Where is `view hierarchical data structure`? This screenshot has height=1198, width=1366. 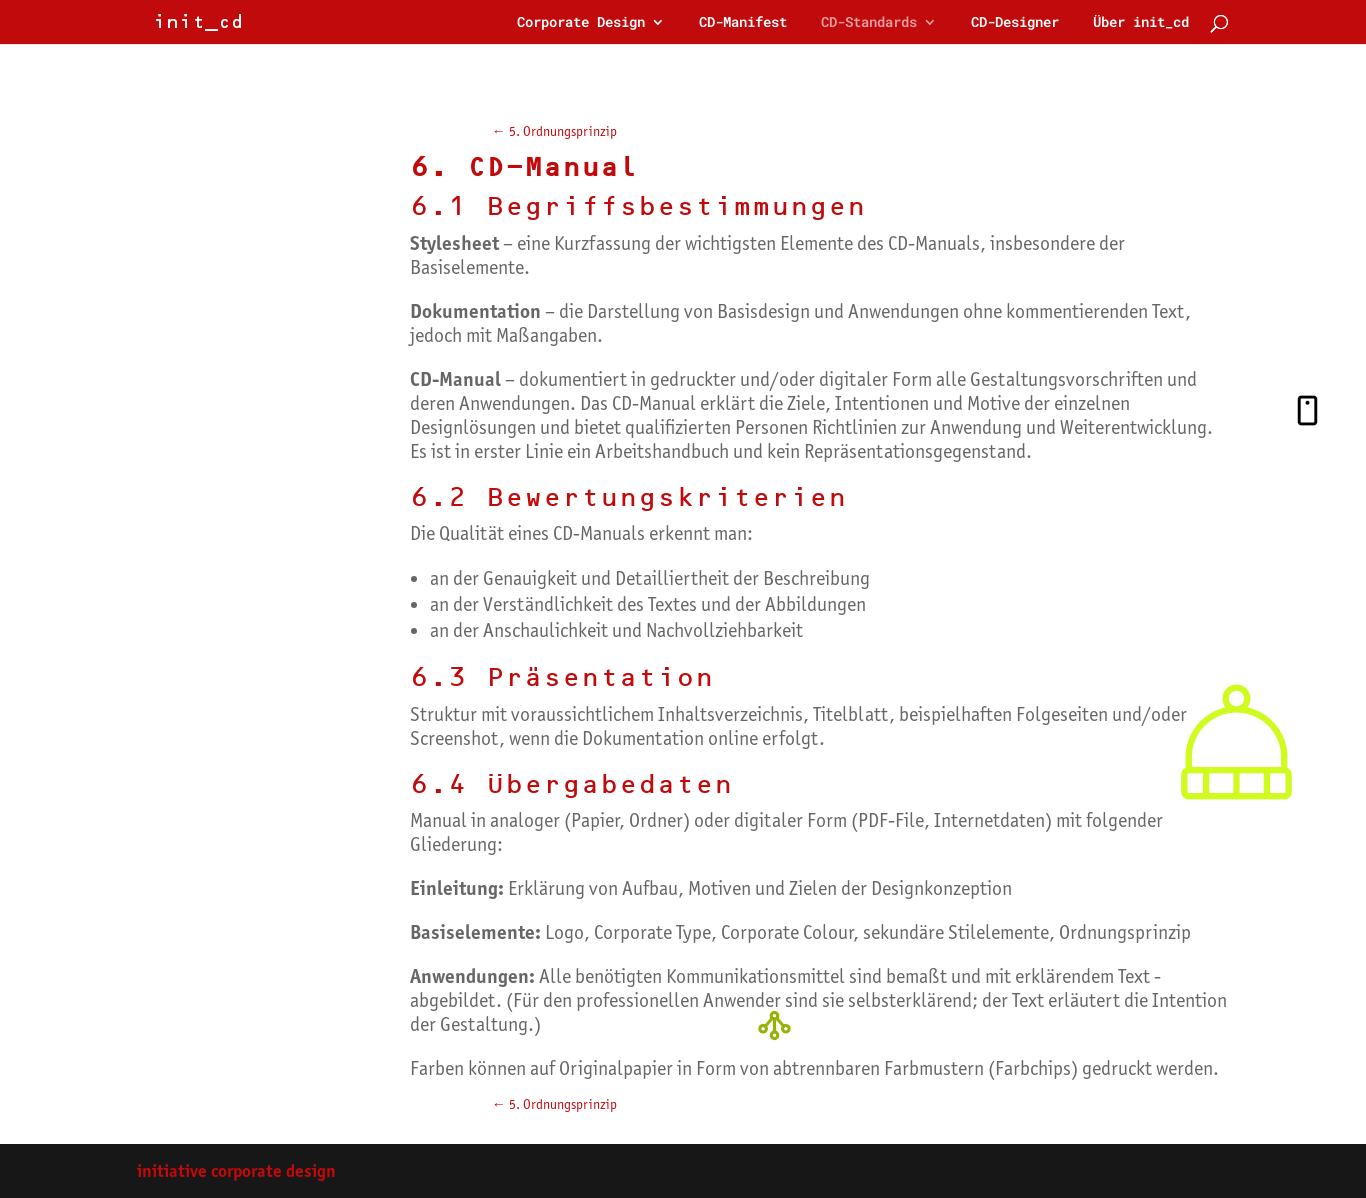 view hierarchical data structure is located at coordinates (774, 1025).